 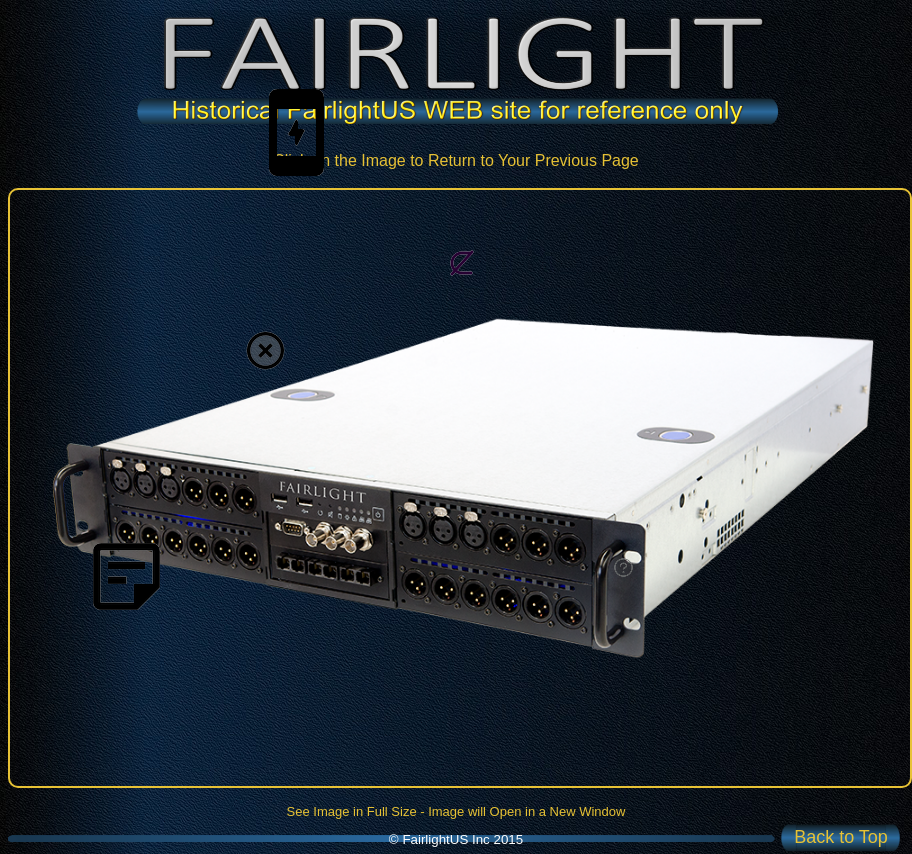 I want to click on close or dismiss a dialog, so click(x=265, y=350).